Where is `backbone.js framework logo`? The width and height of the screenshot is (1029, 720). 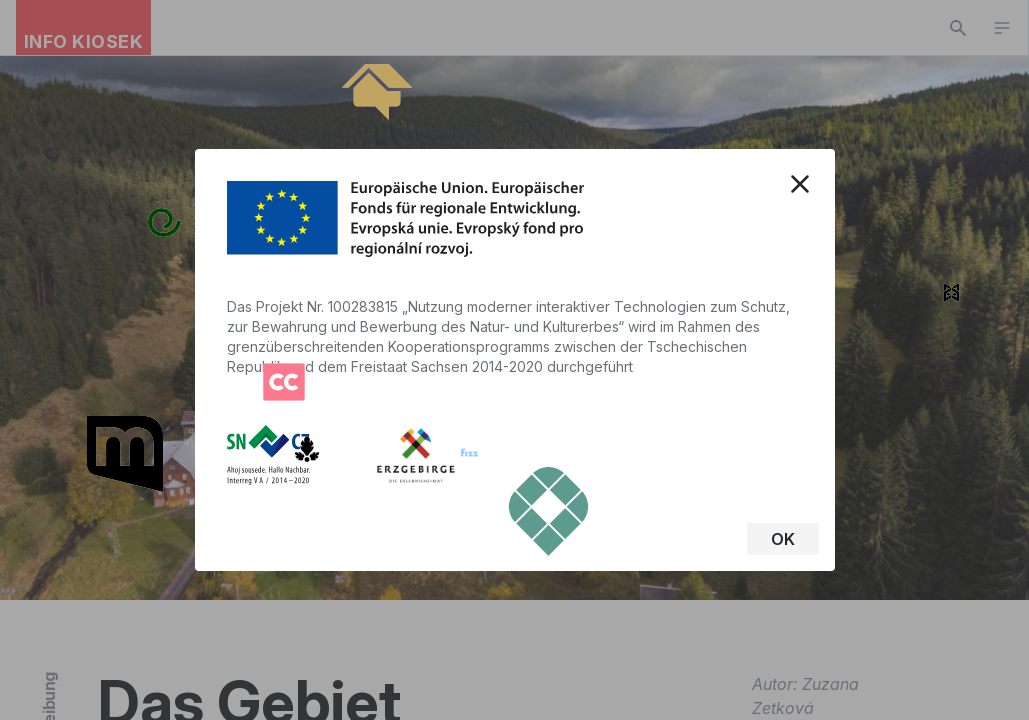 backbone.js framework logo is located at coordinates (951, 292).